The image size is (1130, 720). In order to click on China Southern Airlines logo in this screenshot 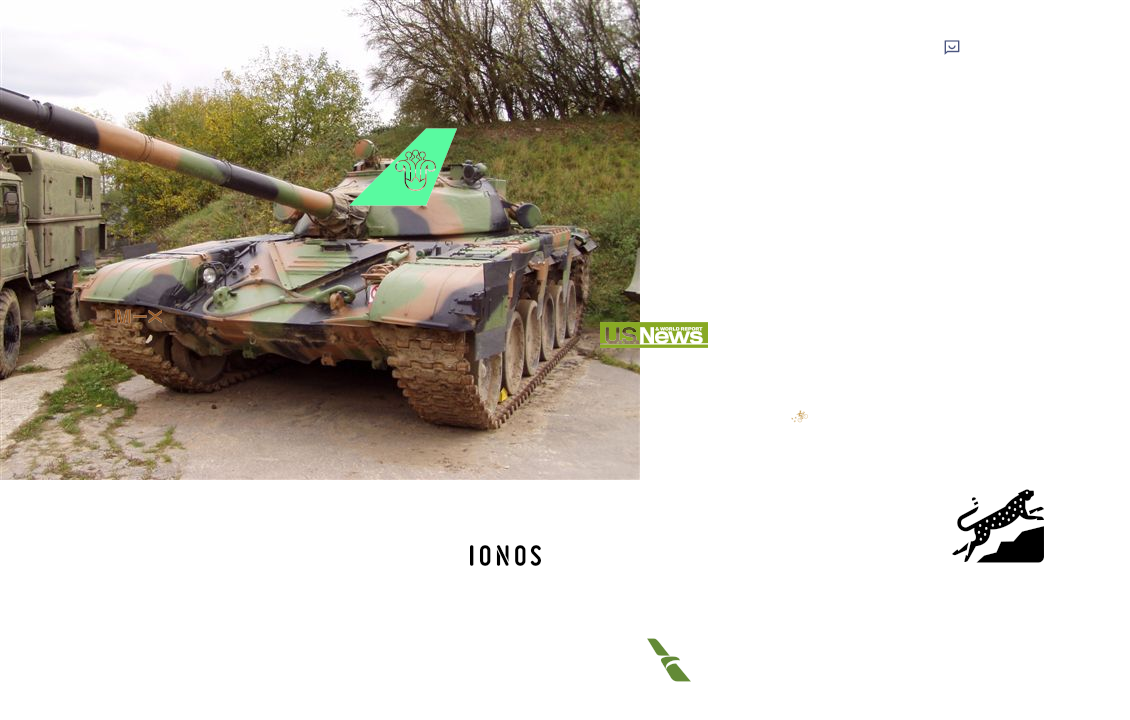, I will do `click(403, 167)`.